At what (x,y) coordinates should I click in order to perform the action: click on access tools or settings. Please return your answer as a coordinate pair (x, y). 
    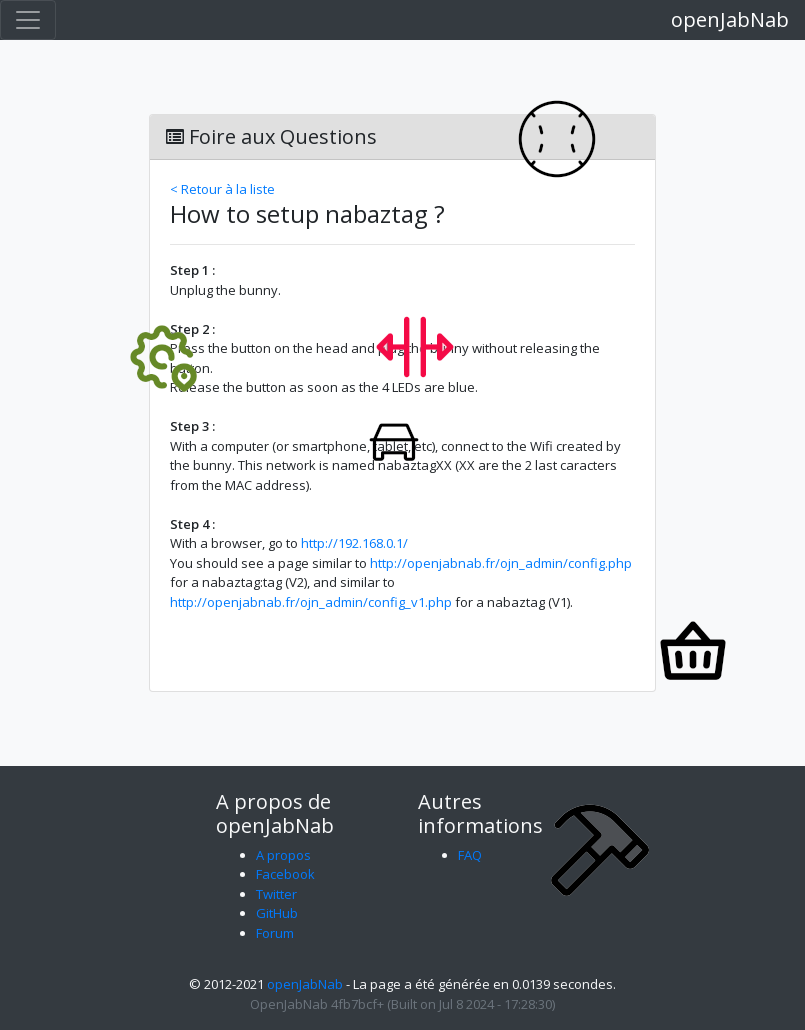
    Looking at the image, I should click on (595, 852).